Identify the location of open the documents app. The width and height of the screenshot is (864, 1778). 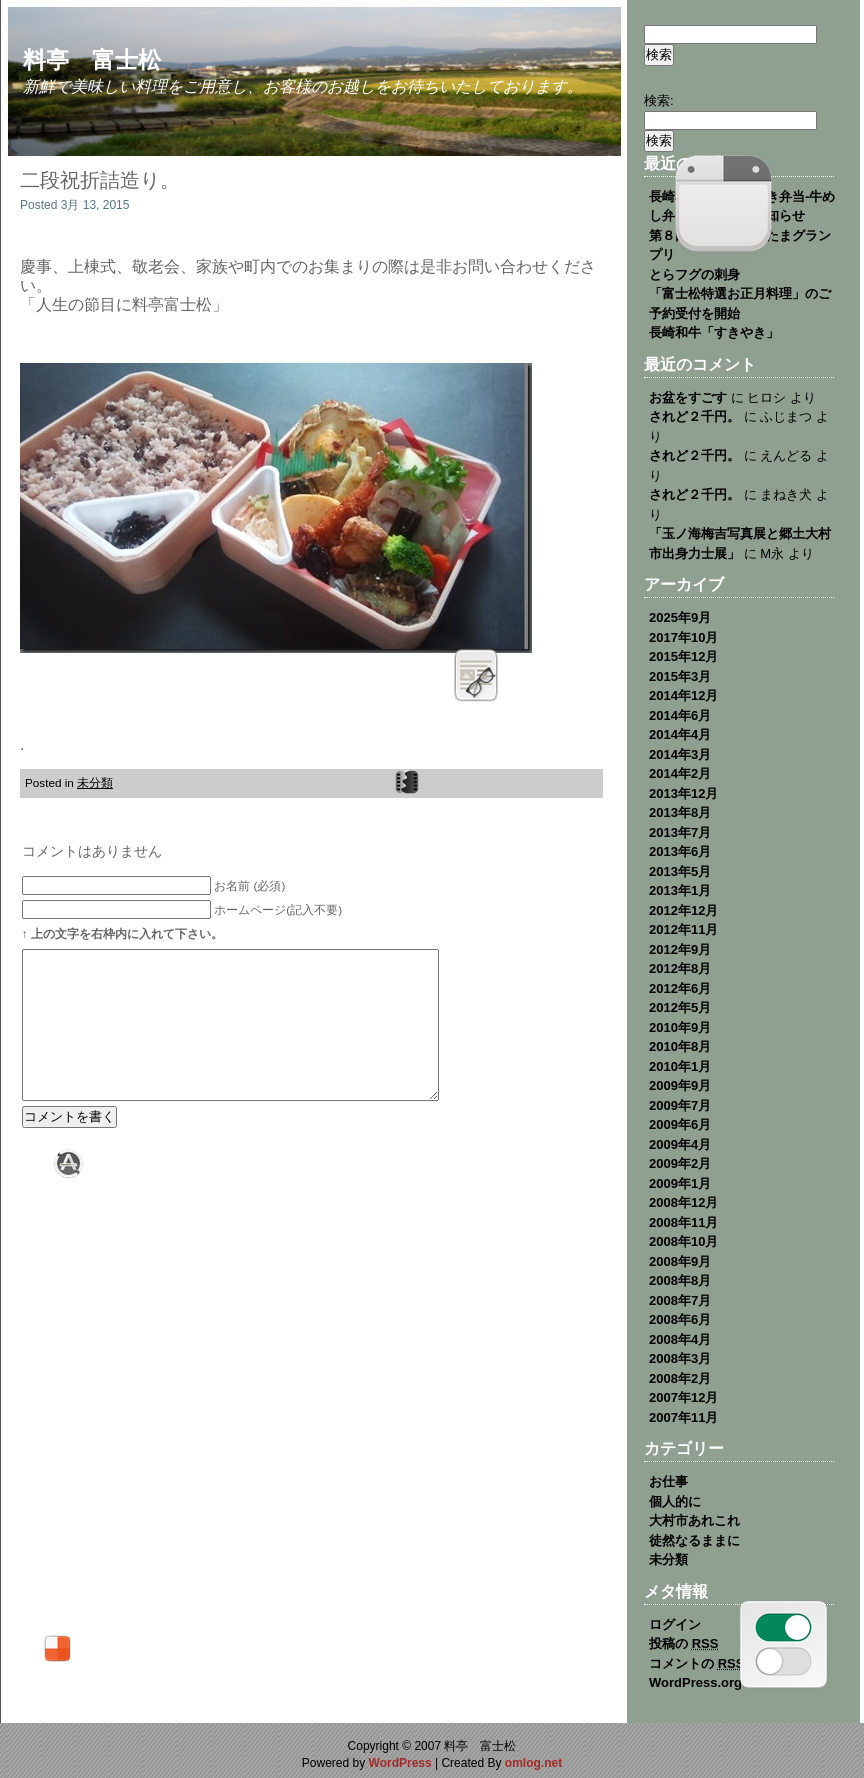
(476, 675).